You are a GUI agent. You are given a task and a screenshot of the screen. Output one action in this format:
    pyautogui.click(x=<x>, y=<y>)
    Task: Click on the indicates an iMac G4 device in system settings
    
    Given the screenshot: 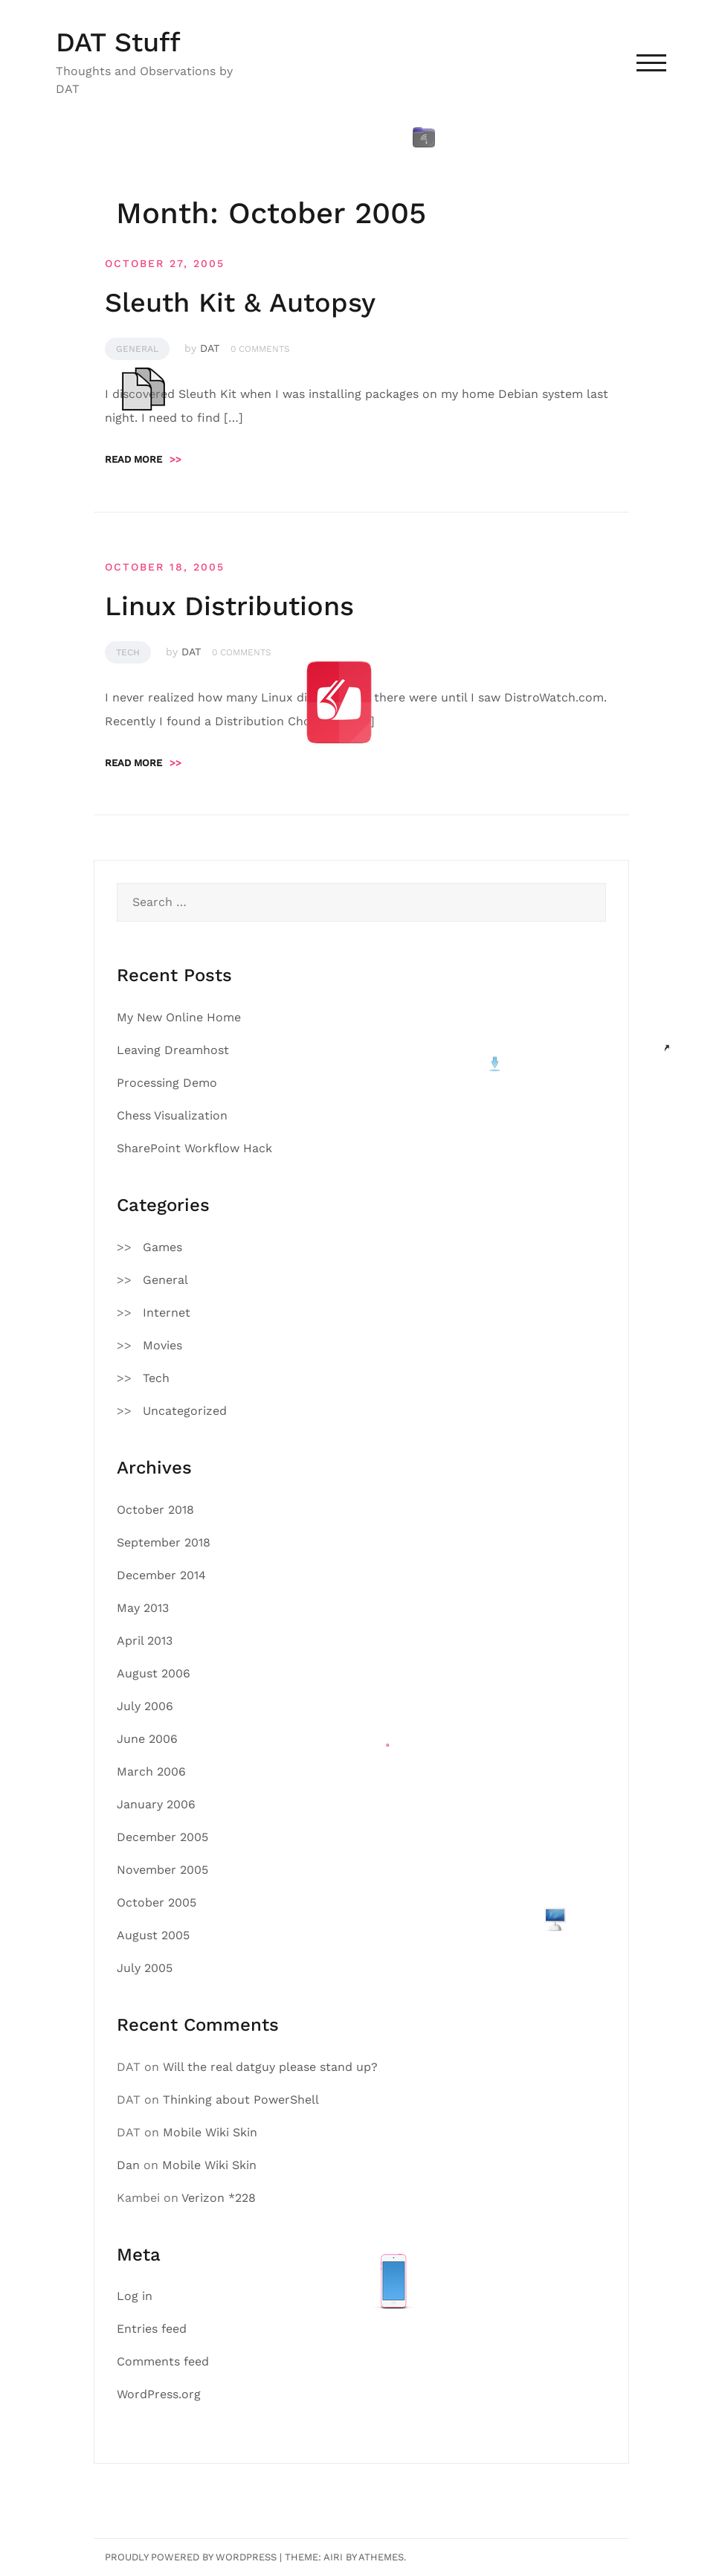 What is the action you would take?
    pyautogui.click(x=555, y=1918)
    